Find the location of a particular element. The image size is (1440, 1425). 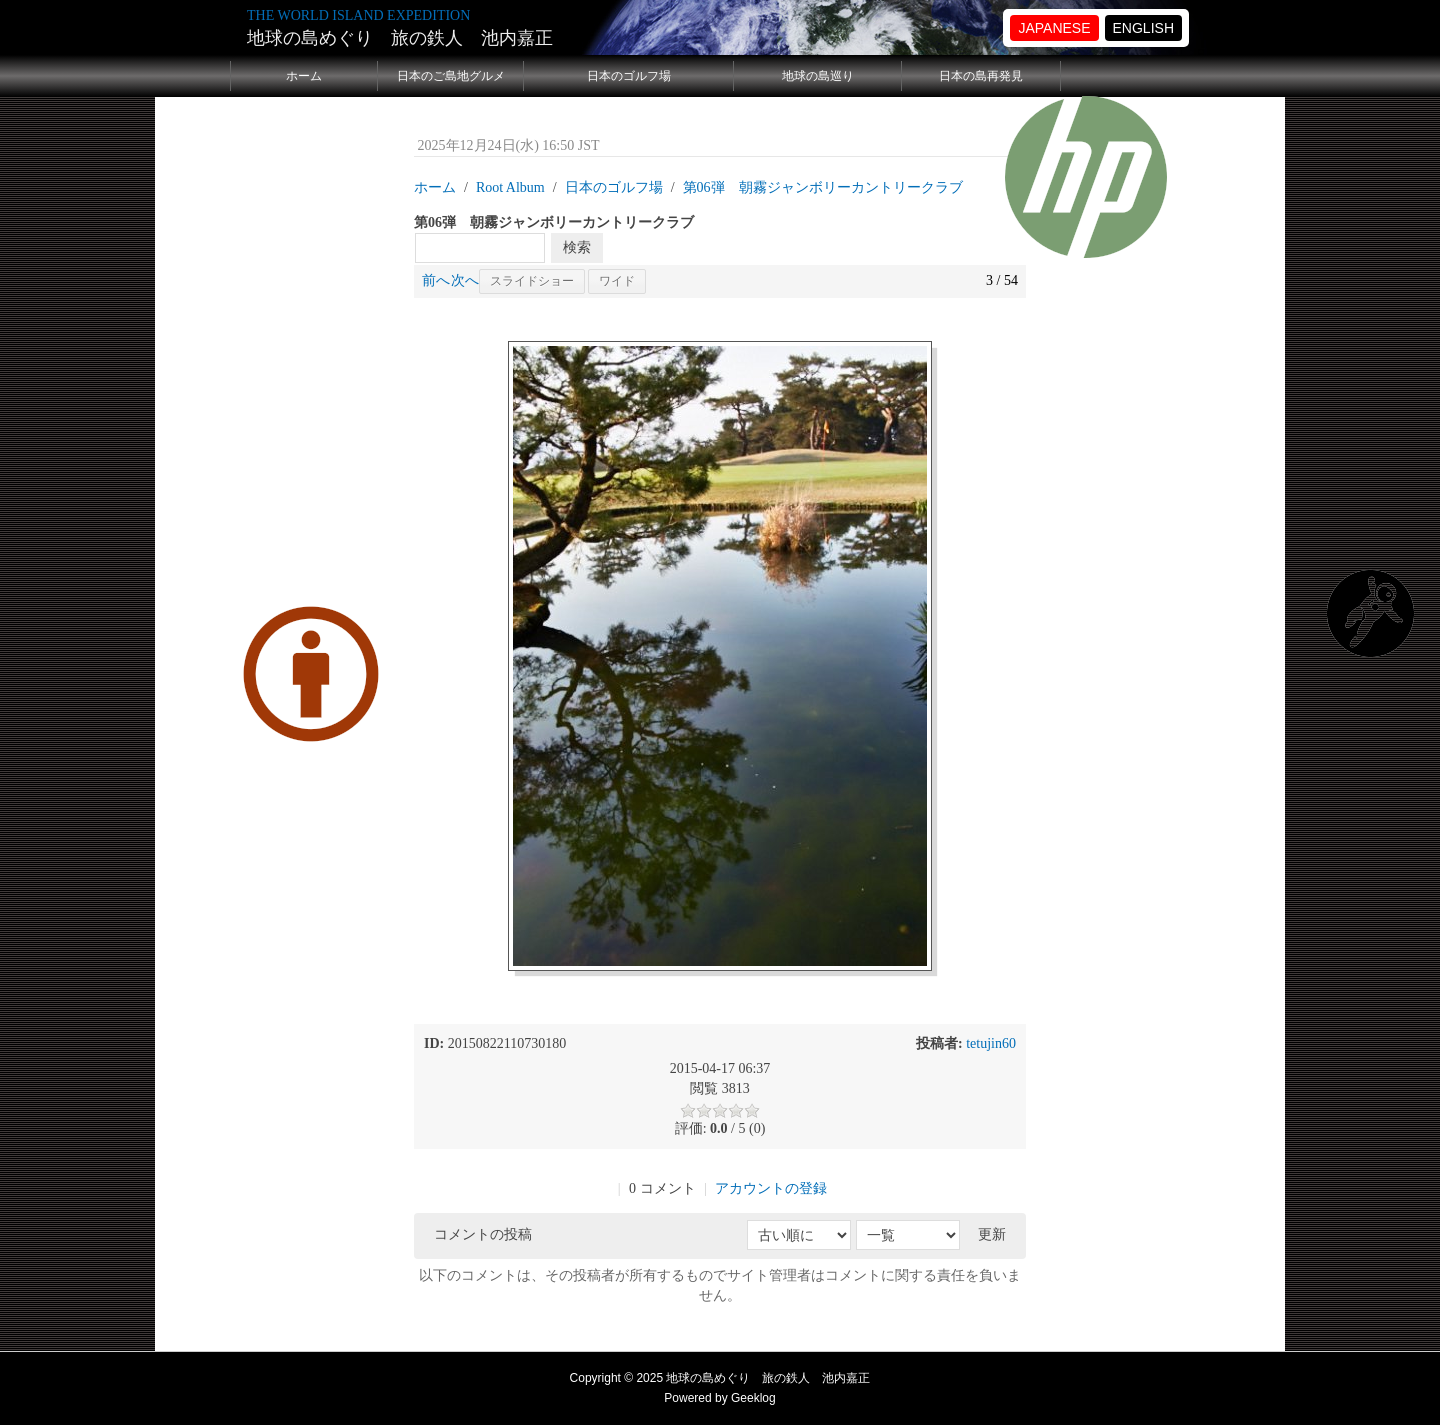

HP brand logo is located at coordinates (1086, 177).